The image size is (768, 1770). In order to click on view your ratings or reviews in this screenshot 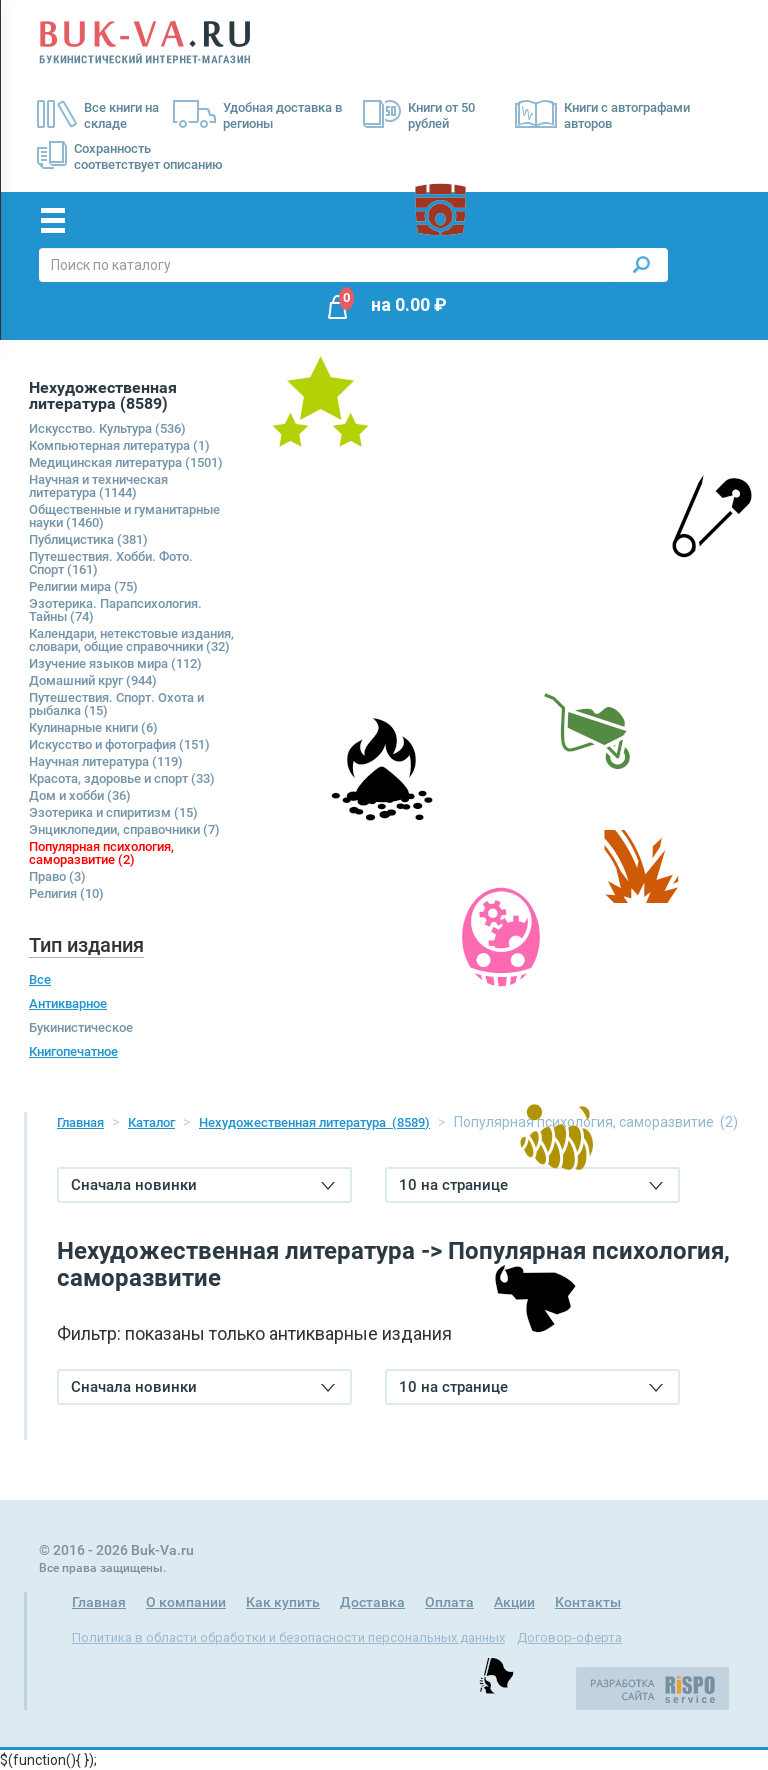, I will do `click(320, 401)`.